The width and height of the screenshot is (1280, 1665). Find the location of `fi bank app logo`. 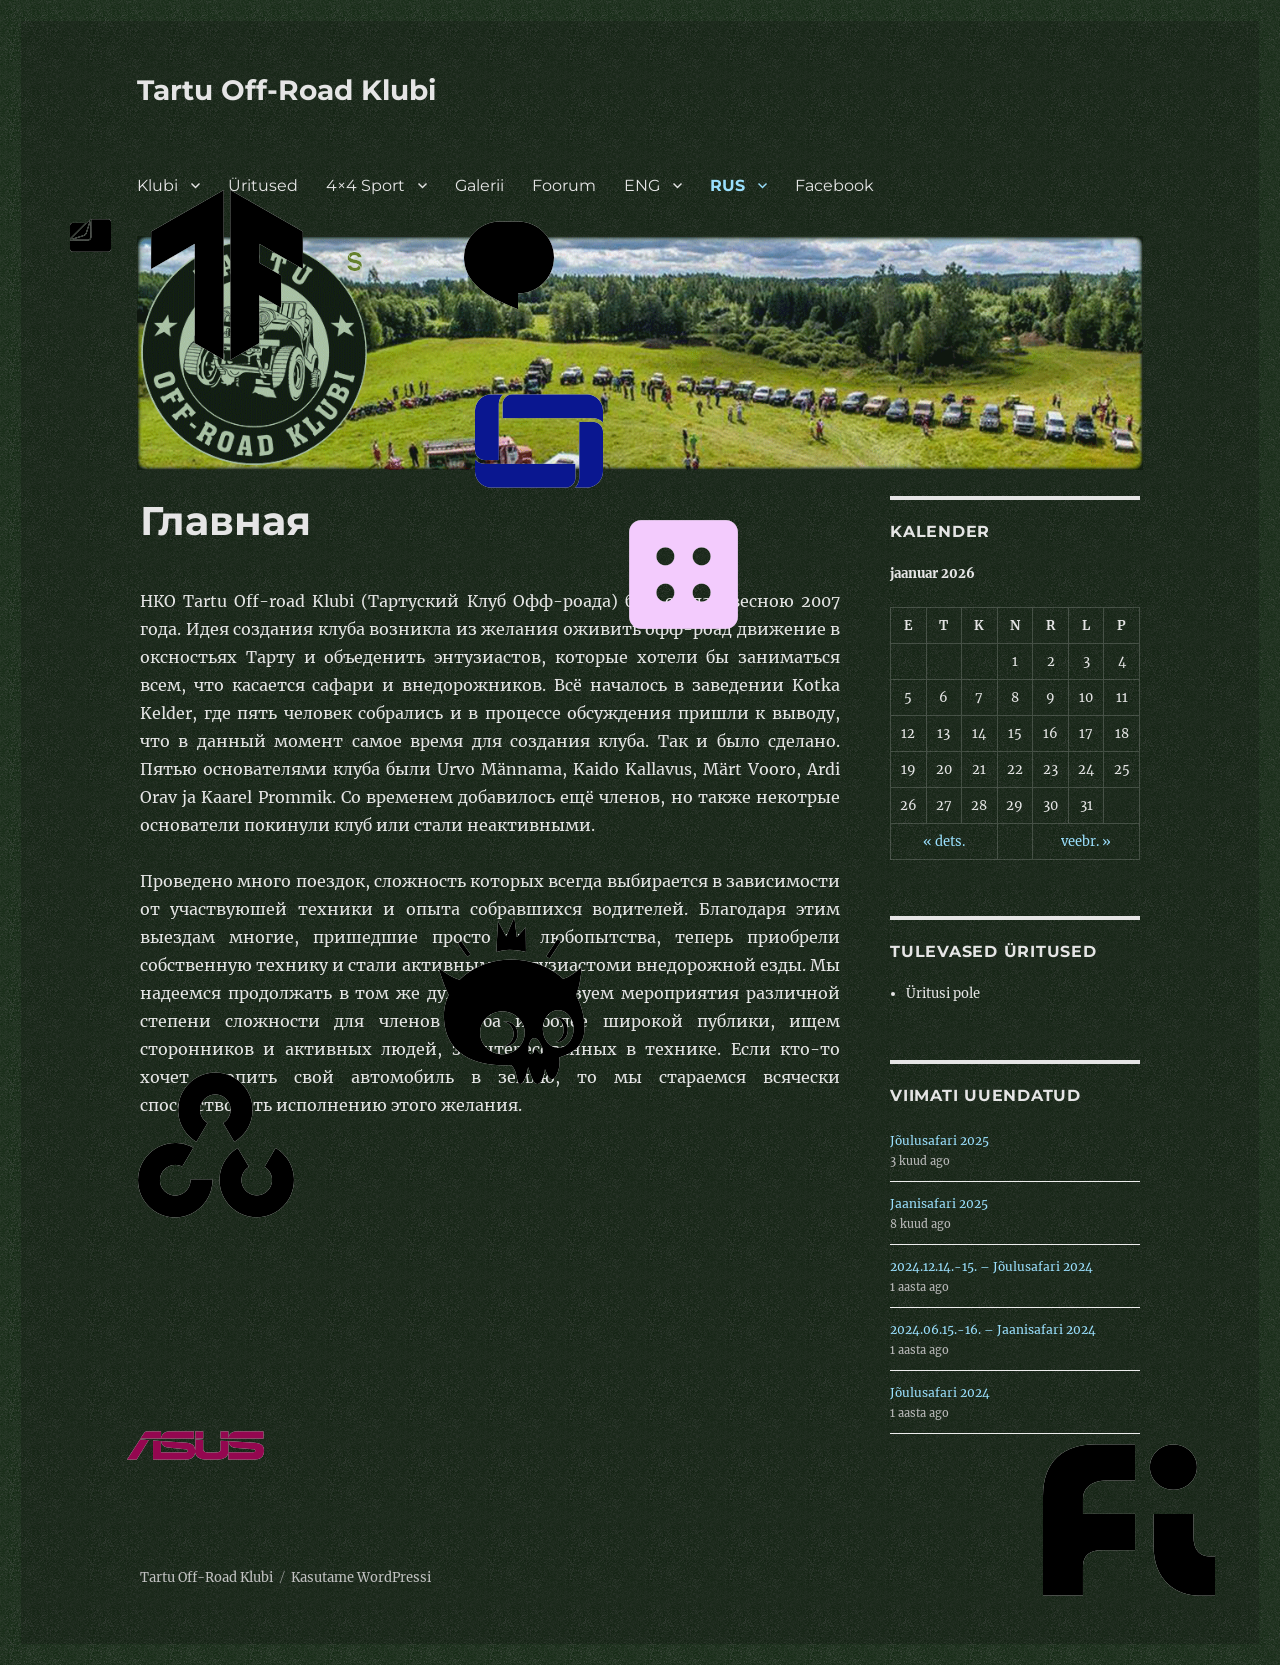

fi bank app logo is located at coordinates (1129, 1520).